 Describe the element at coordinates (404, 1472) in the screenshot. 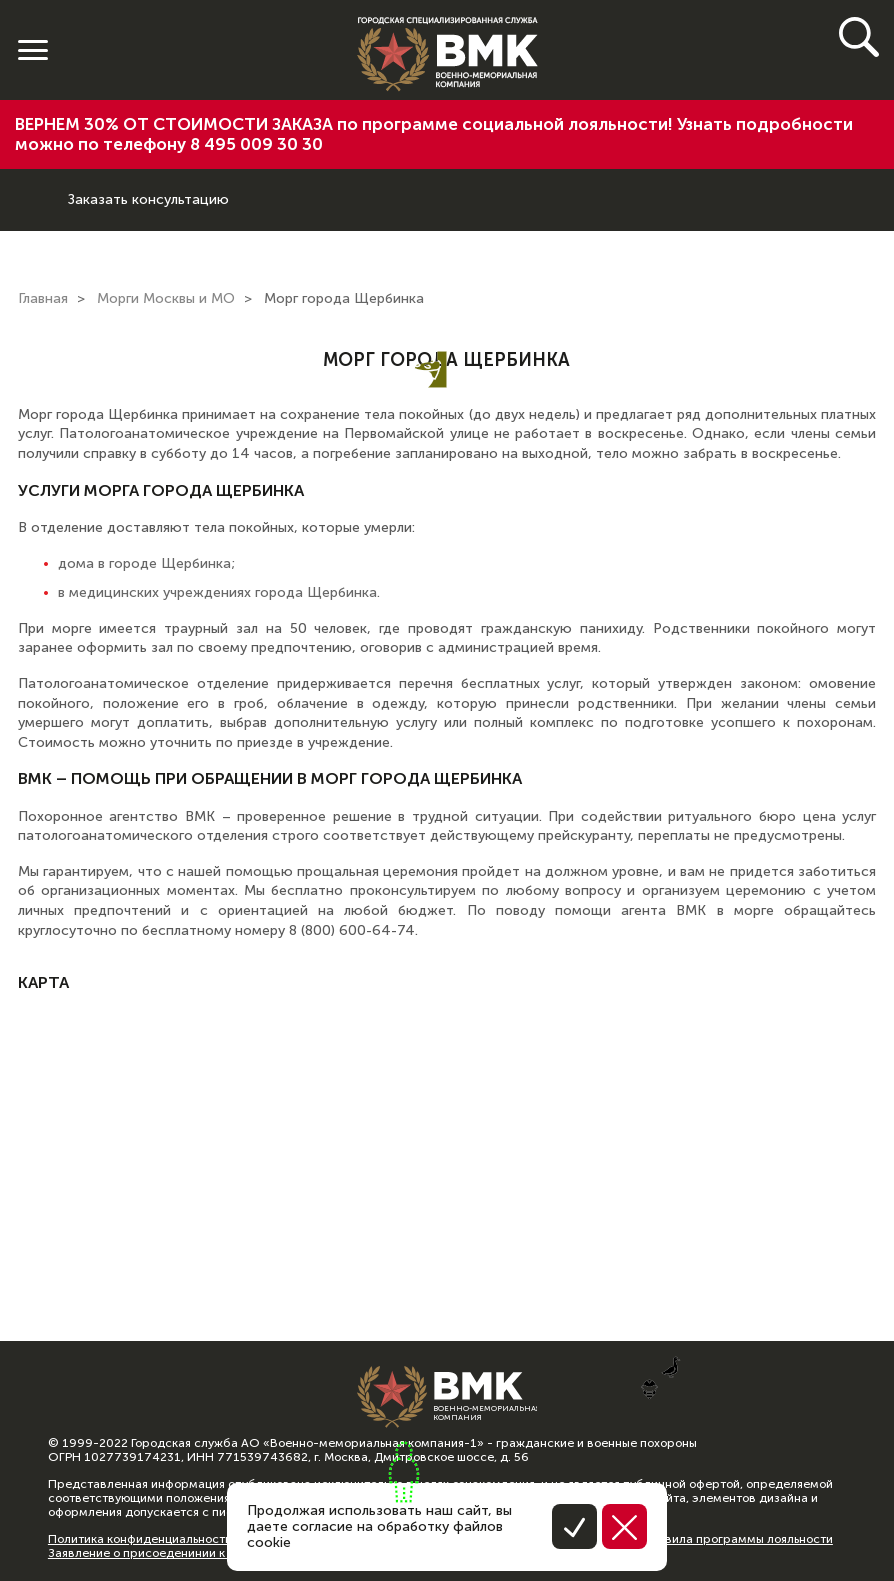

I see `toggle invisibility or stealth mode` at that location.